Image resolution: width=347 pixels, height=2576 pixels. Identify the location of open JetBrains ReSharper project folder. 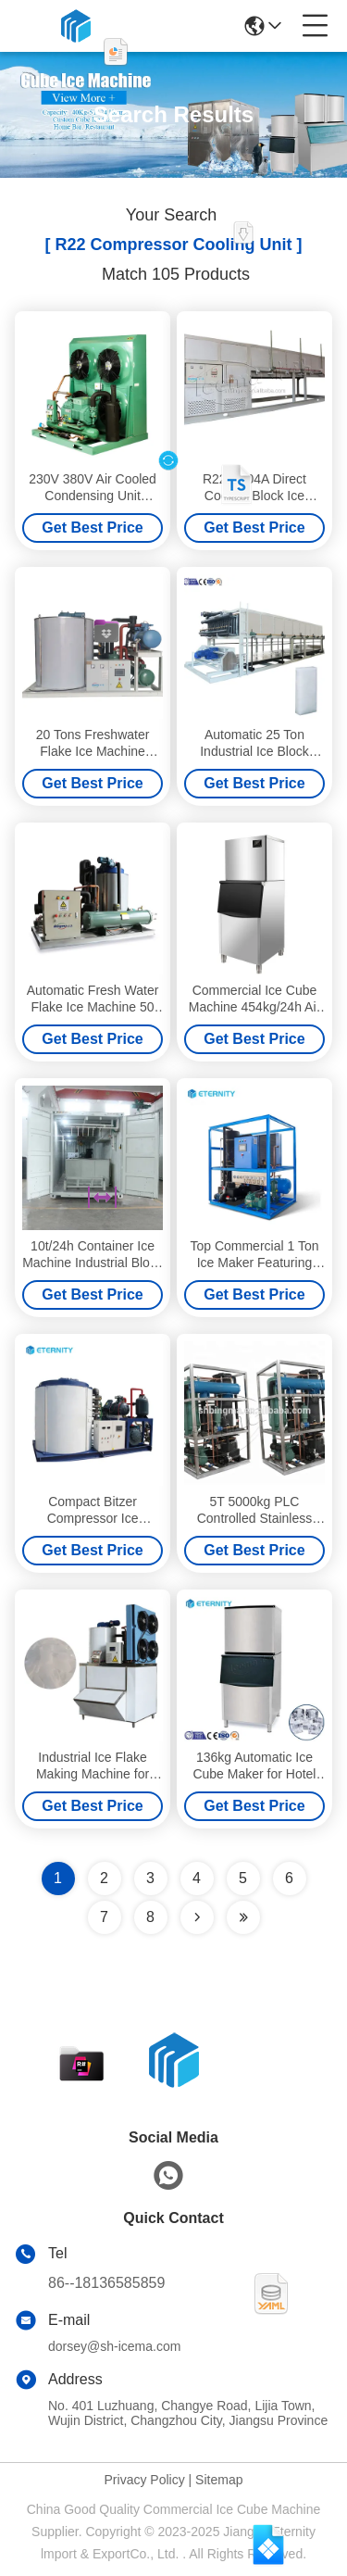
(81, 2065).